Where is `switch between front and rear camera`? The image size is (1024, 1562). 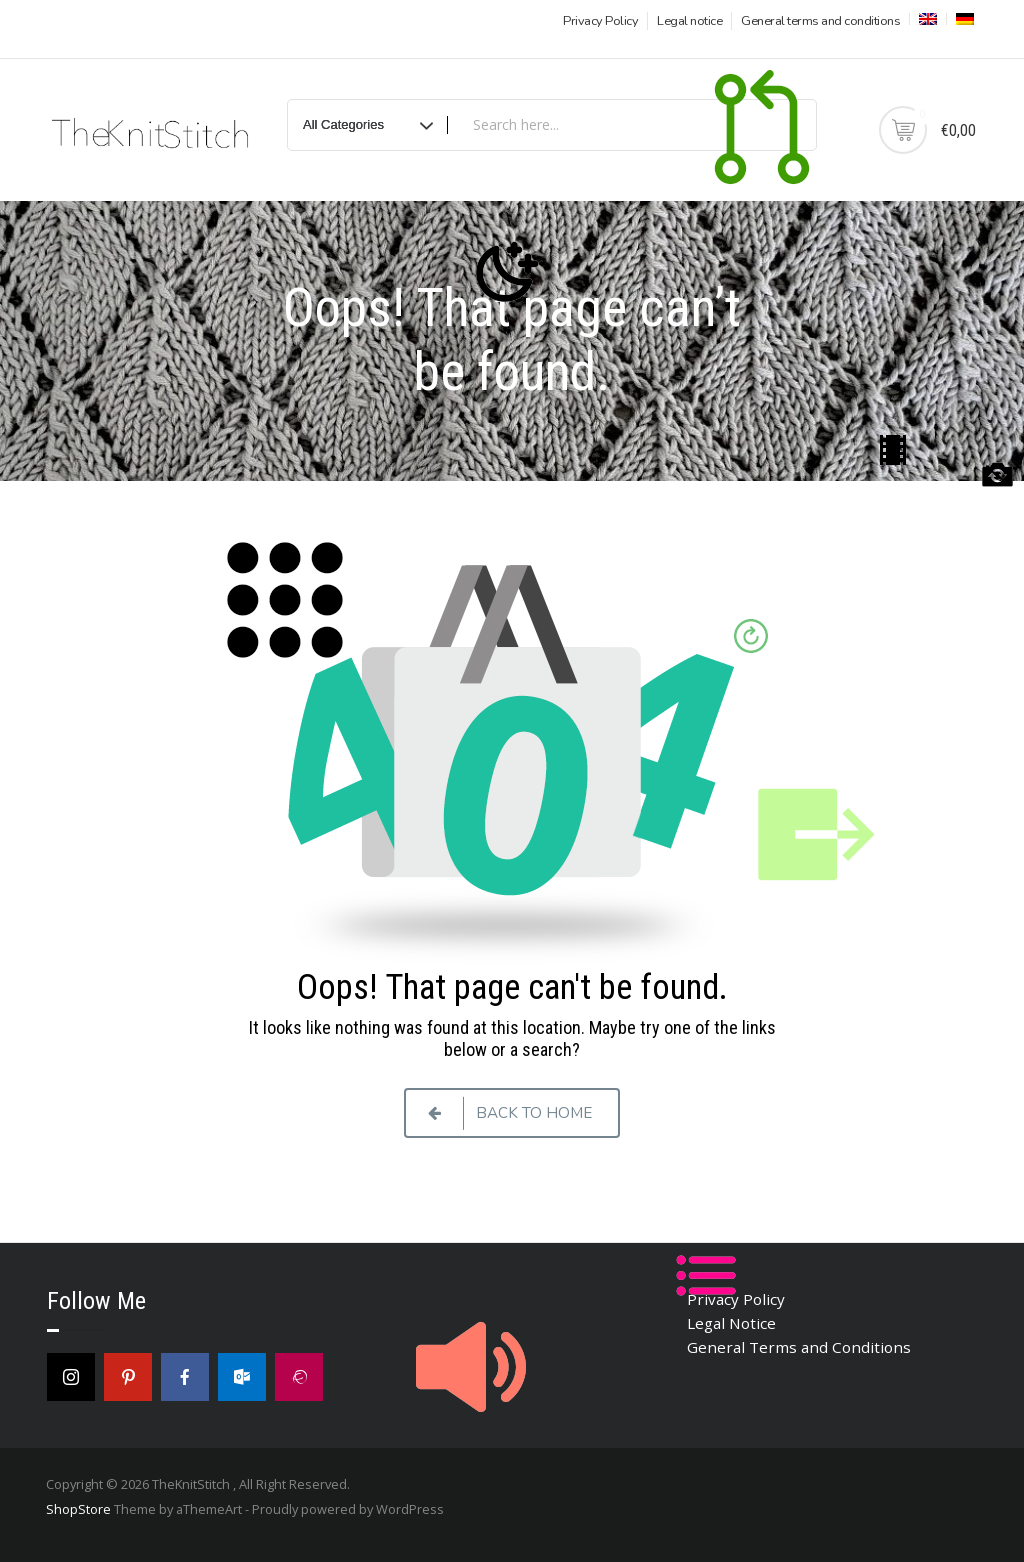
switch between front and rear camera is located at coordinates (997, 474).